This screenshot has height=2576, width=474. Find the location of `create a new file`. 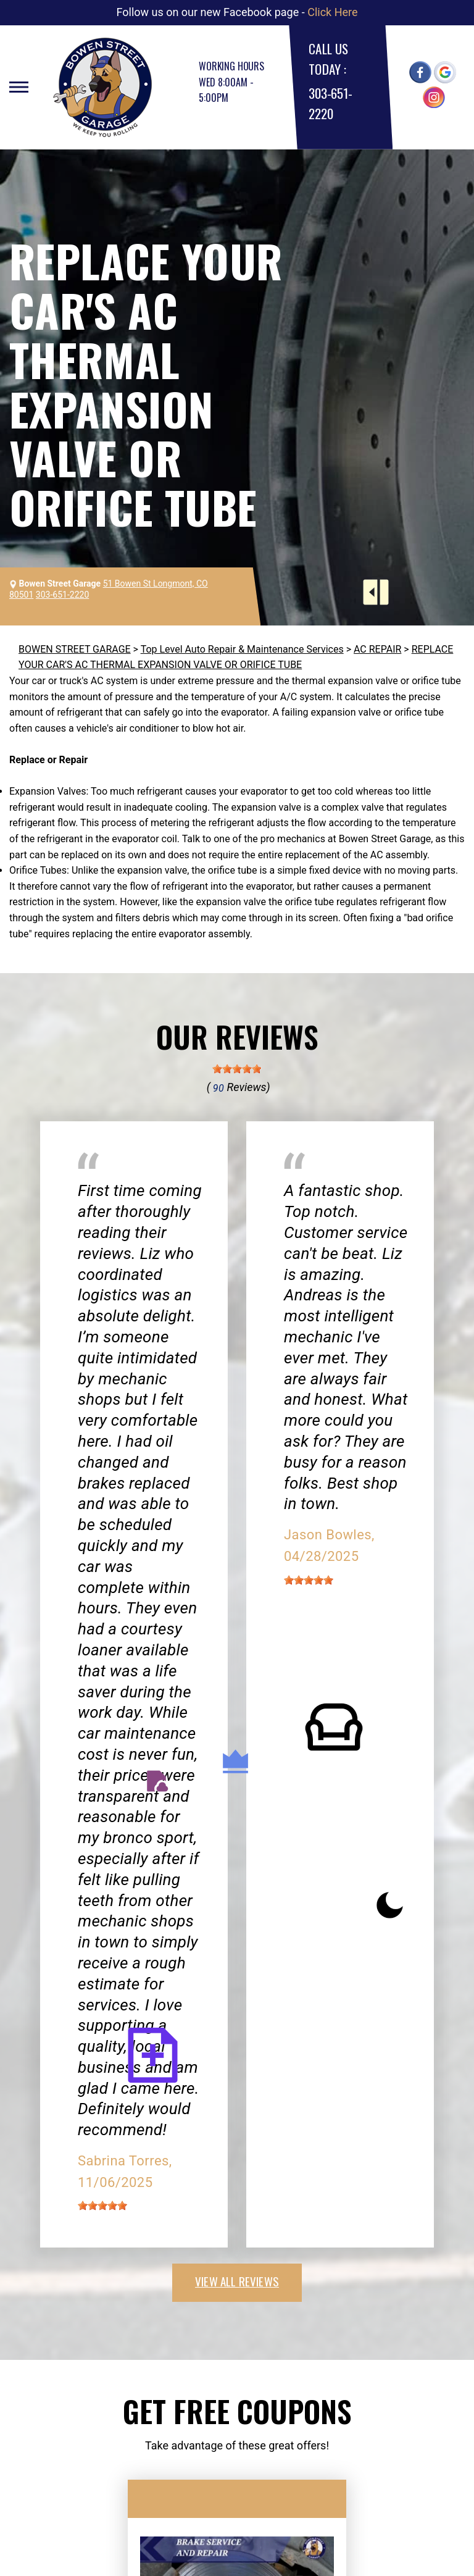

create a new file is located at coordinates (152, 2055).